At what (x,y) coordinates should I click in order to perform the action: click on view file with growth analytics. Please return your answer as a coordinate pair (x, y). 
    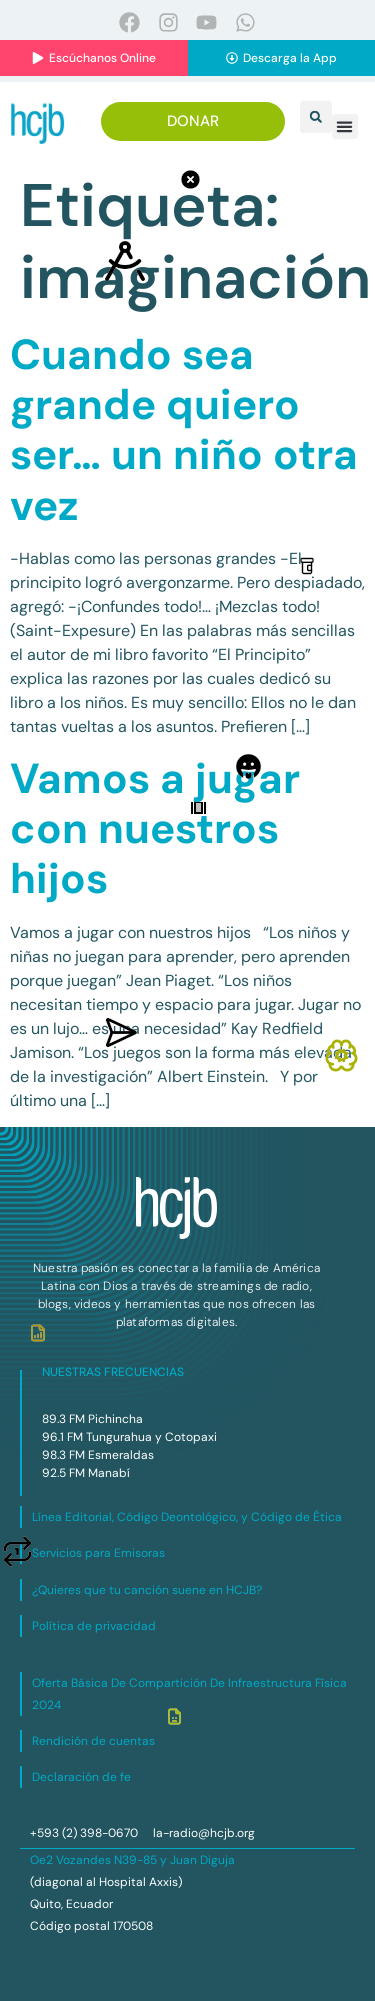
    Looking at the image, I should click on (38, 1333).